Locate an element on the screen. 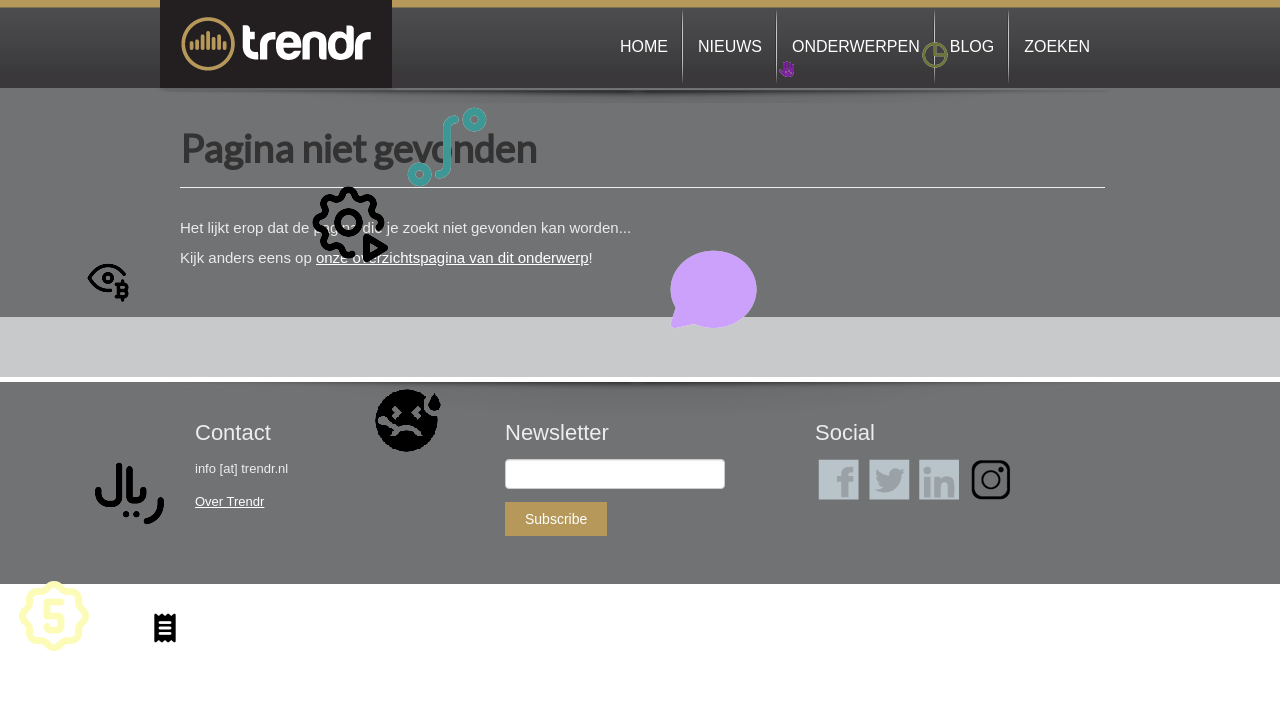  view purchase receipt or transaction history is located at coordinates (165, 628).